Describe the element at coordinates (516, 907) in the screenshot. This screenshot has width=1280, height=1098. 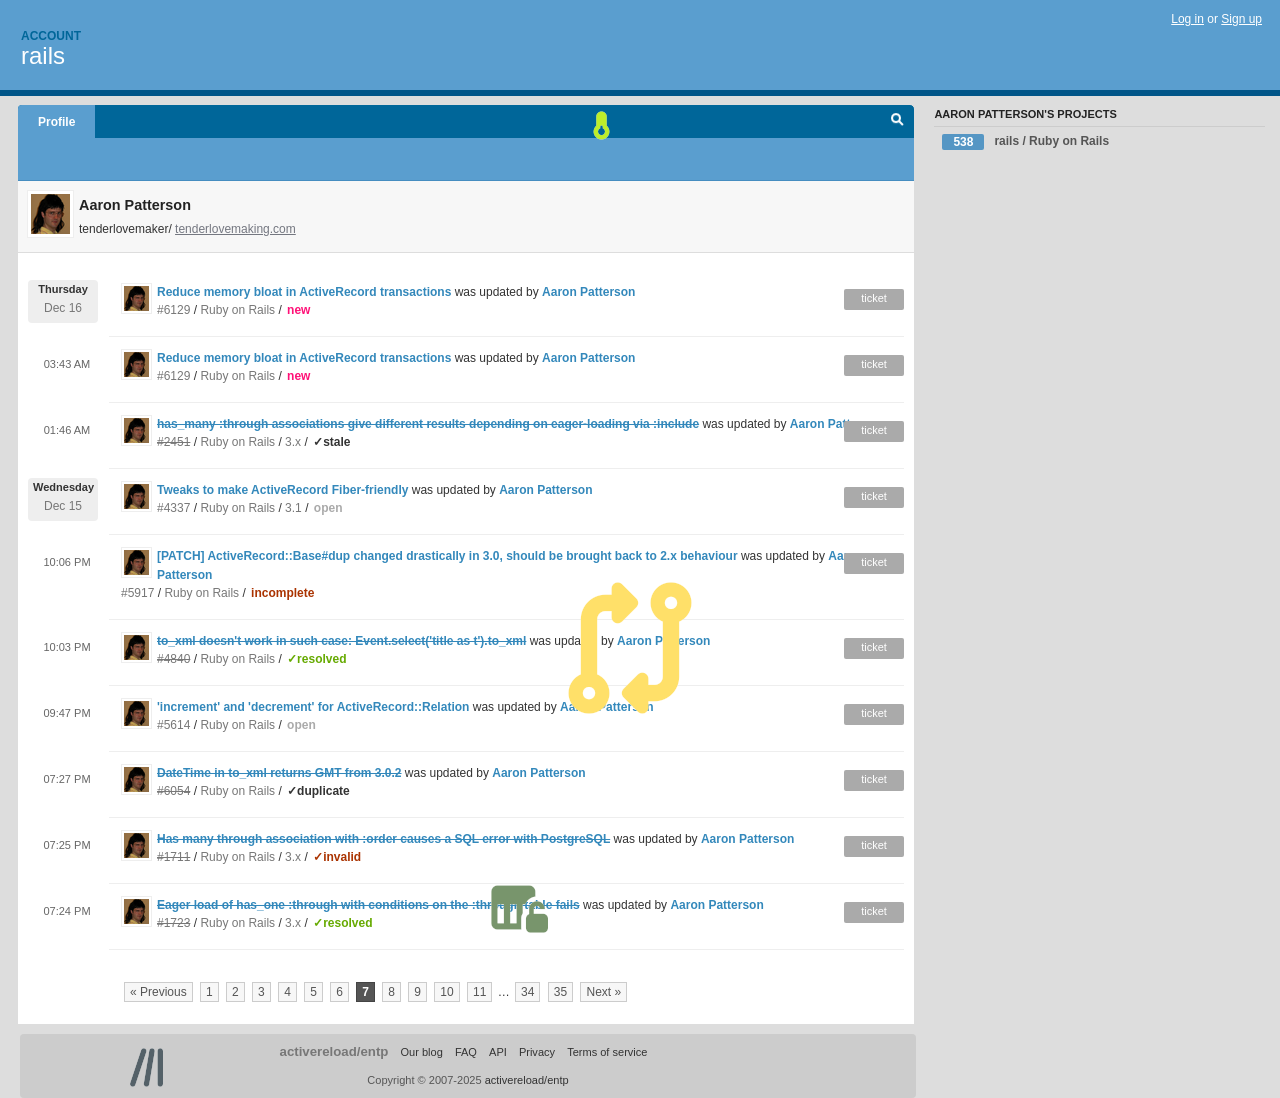
I see `unlock a row in a table or spreadsheet` at that location.